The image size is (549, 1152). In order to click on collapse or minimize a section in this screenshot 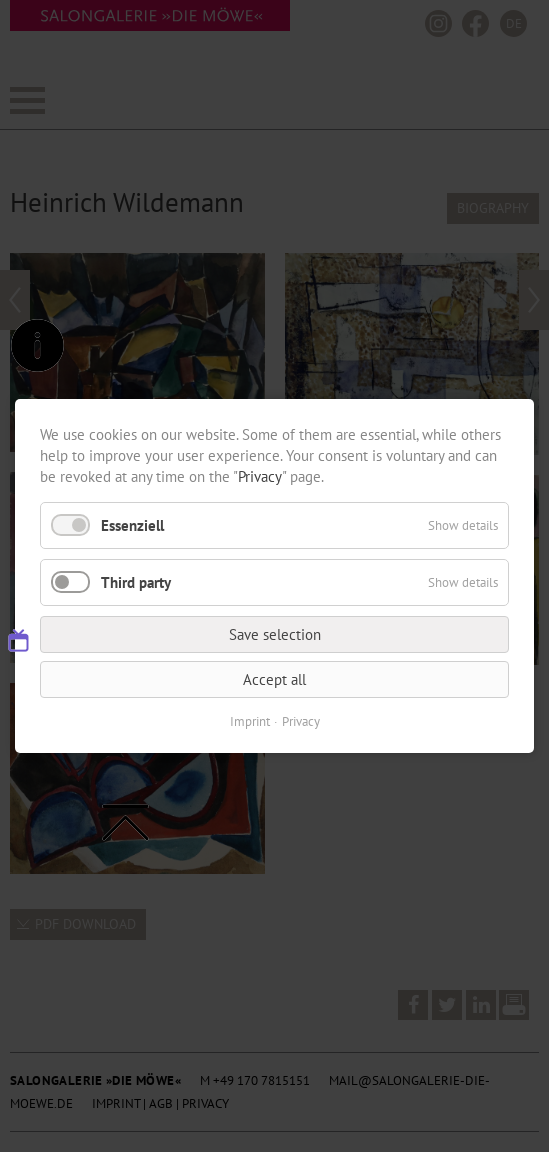, I will do `click(125, 821)`.